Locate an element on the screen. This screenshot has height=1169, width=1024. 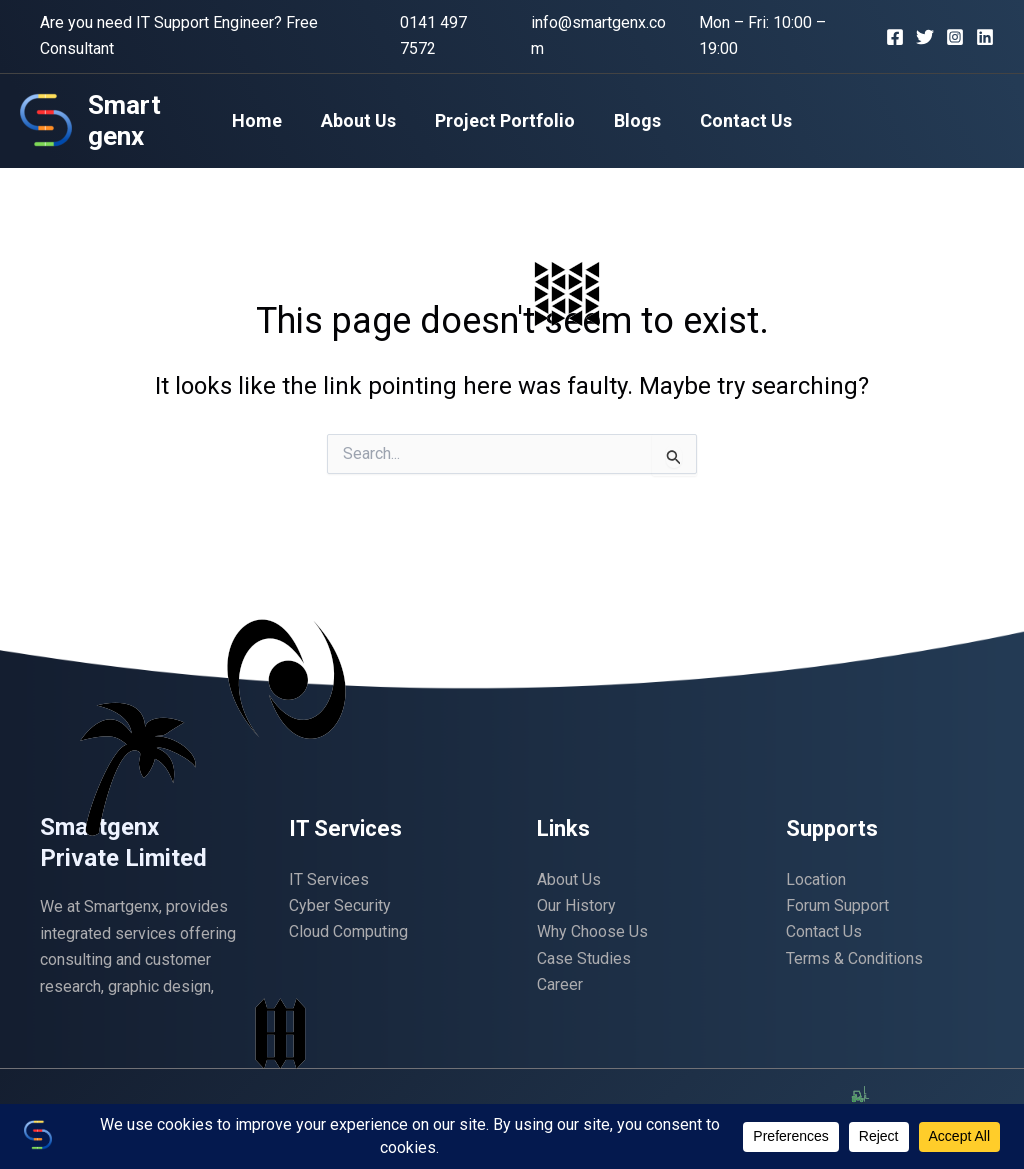
decorative geometric pattern element is located at coordinates (567, 294).